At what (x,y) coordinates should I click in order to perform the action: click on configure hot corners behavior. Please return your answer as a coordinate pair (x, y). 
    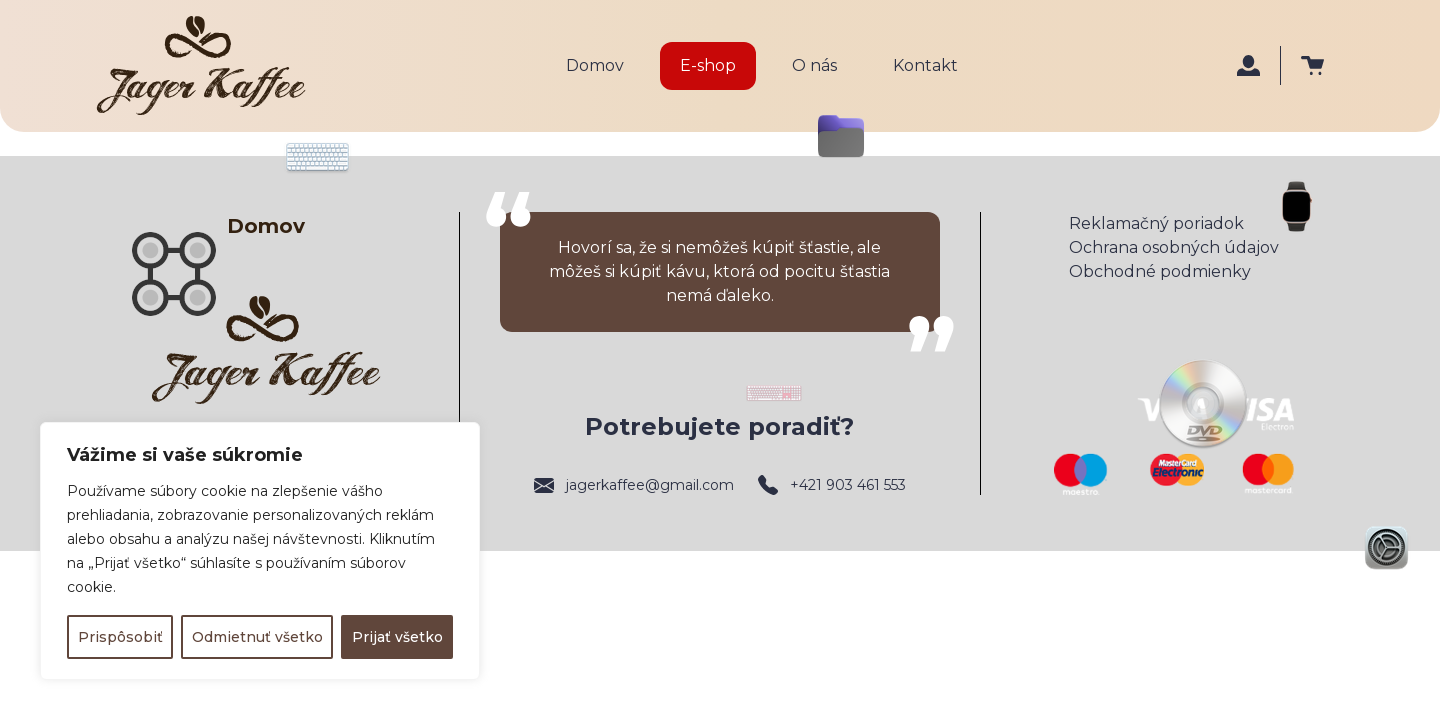
    Looking at the image, I should click on (174, 274).